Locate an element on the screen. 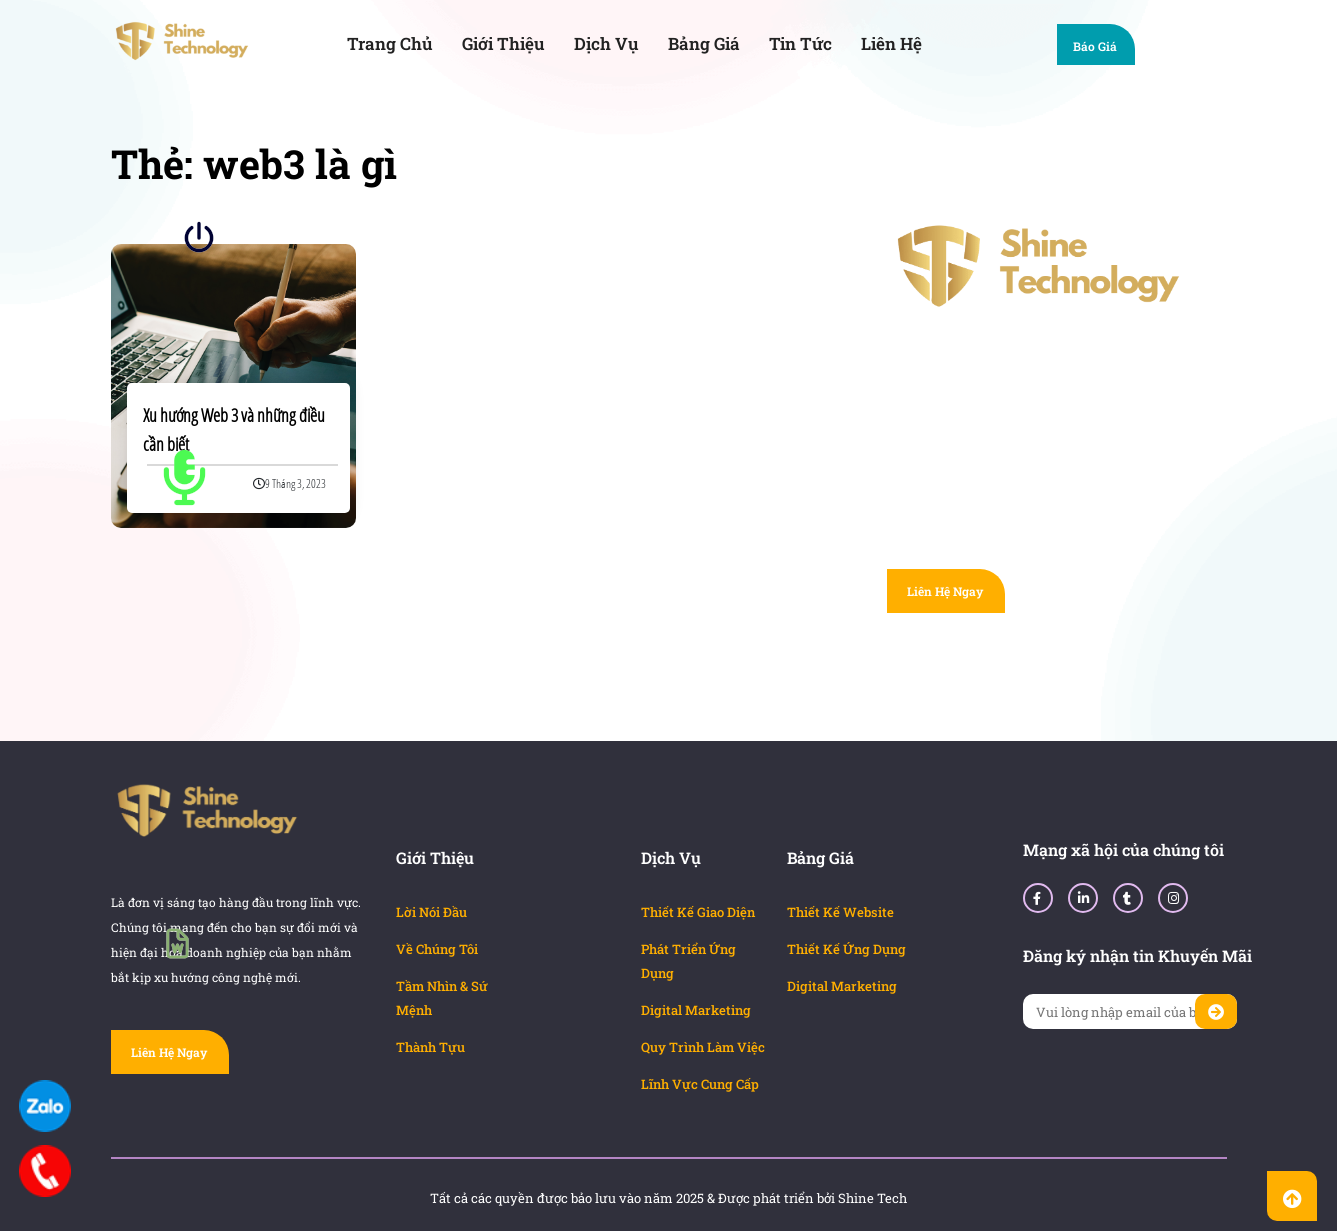  tap to record audio or voice message is located at coordinates (184, 477).